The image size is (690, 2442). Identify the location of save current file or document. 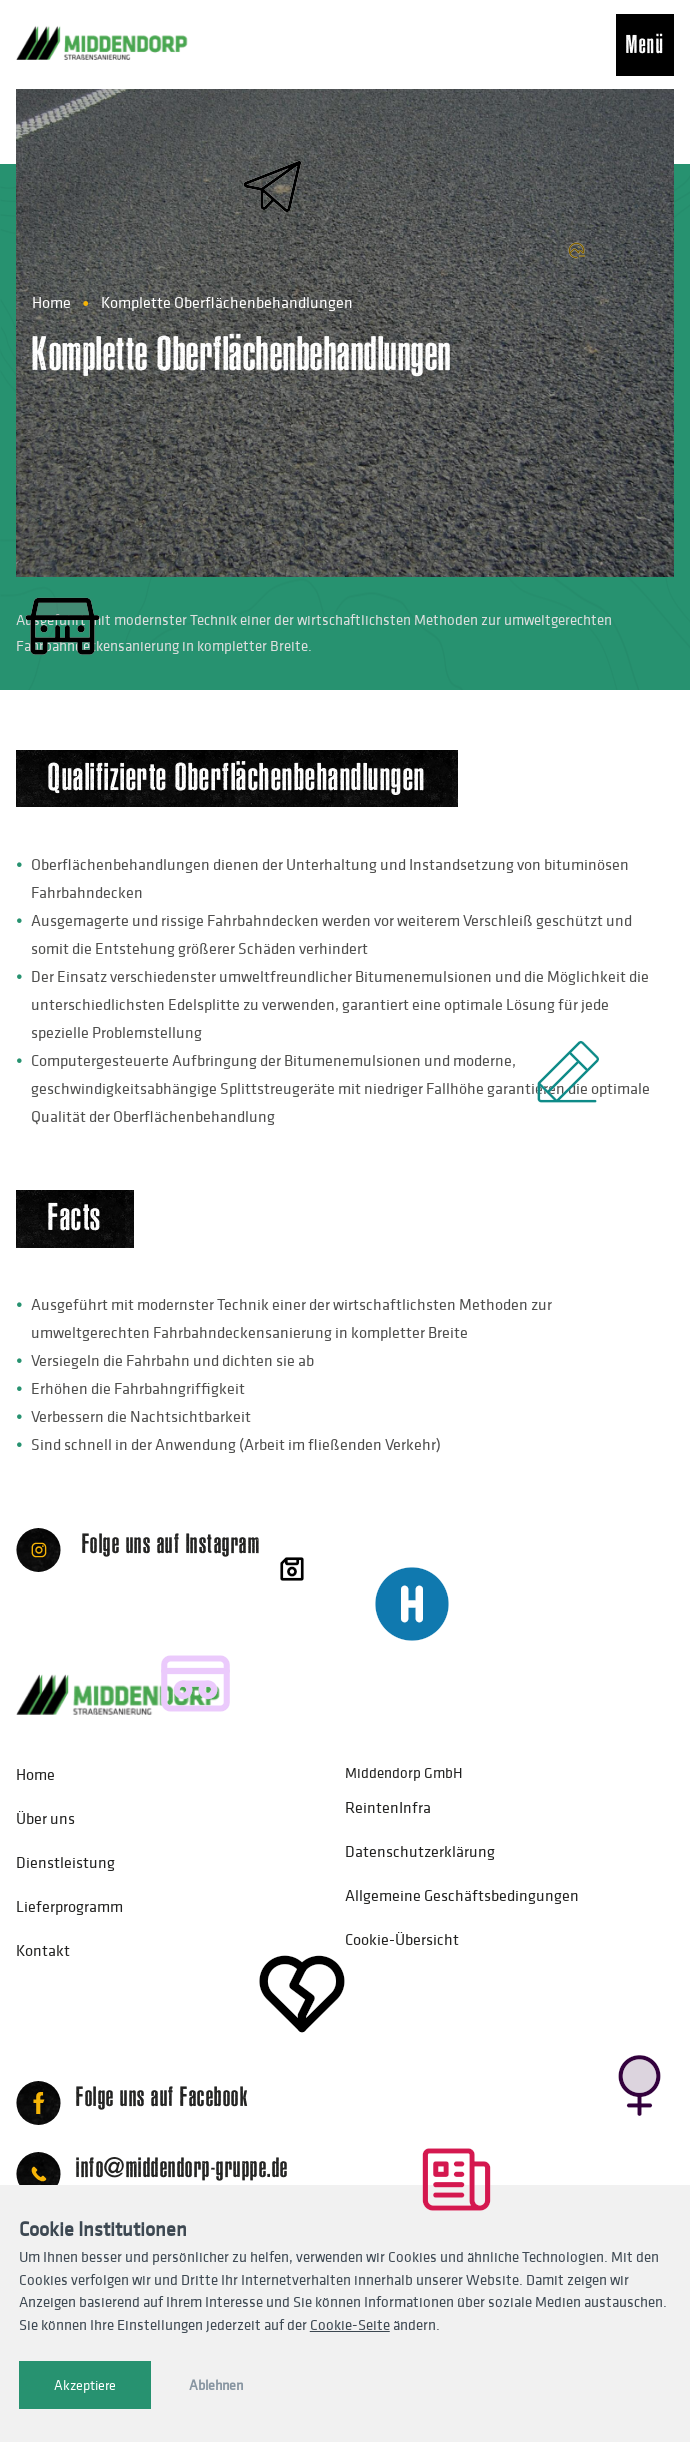
(292, 1569).